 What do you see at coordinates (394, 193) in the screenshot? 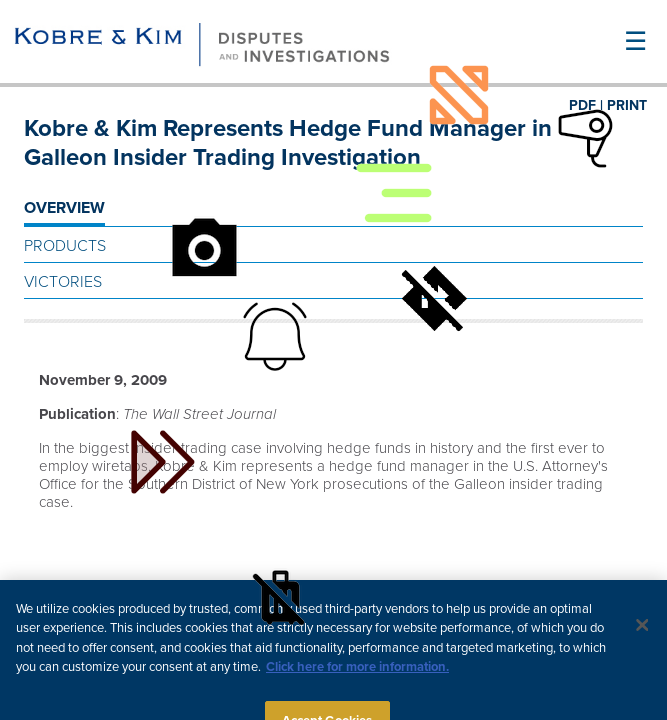
I see `align text to the right` at bounding box center [394, 193].